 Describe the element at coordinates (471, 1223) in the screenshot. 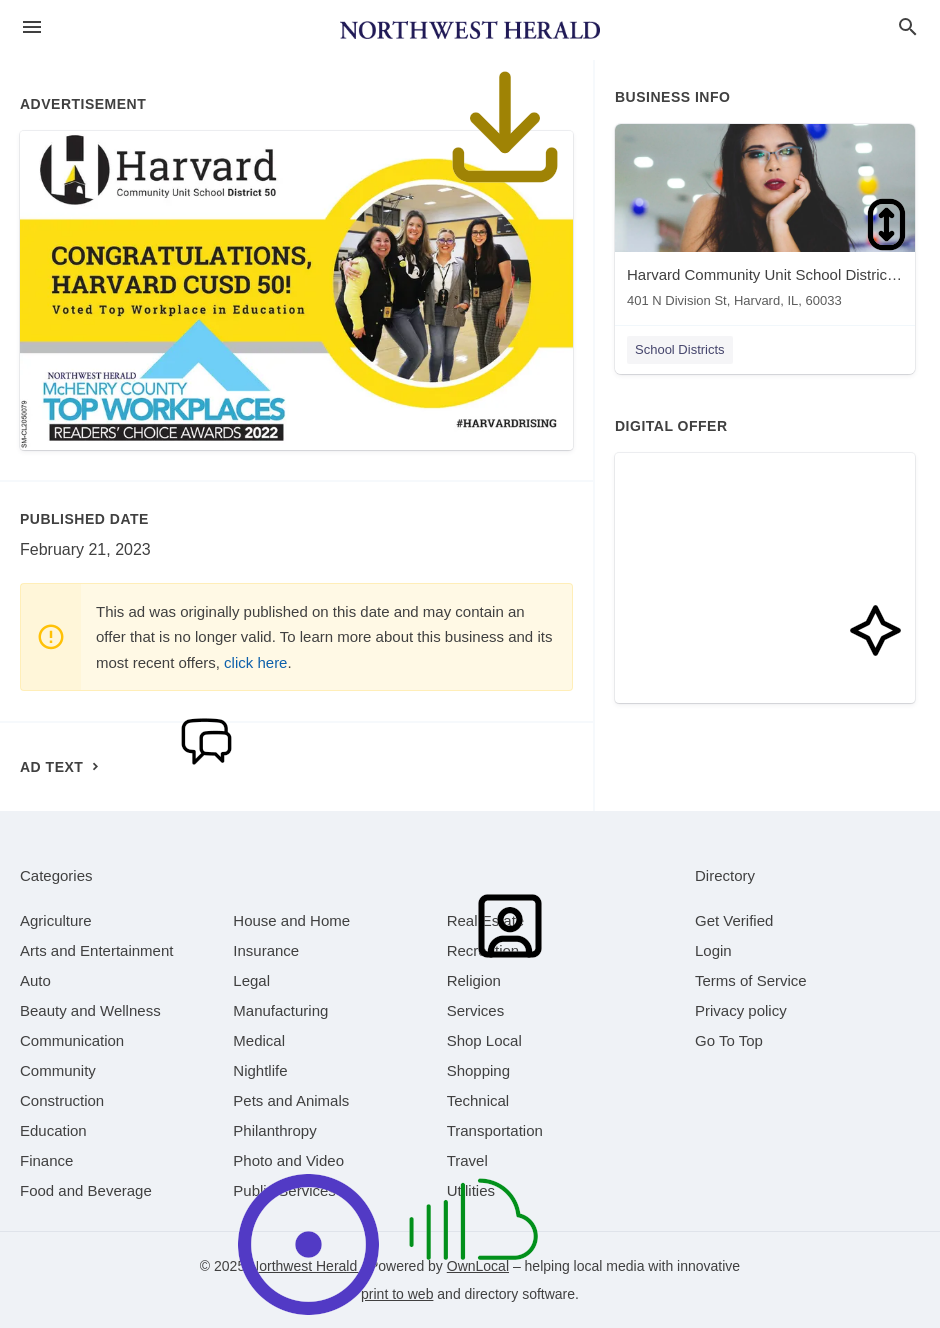

I see `open soundcloud app` at that location.